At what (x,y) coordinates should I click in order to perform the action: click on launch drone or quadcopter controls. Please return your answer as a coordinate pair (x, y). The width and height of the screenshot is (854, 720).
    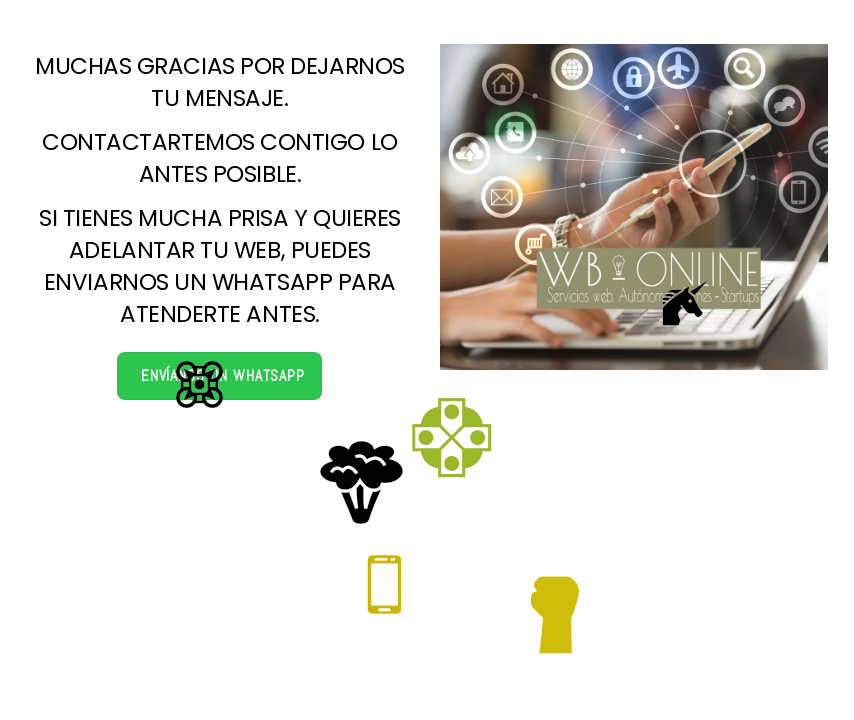
    Looking at the image, I should click on (199, 384).